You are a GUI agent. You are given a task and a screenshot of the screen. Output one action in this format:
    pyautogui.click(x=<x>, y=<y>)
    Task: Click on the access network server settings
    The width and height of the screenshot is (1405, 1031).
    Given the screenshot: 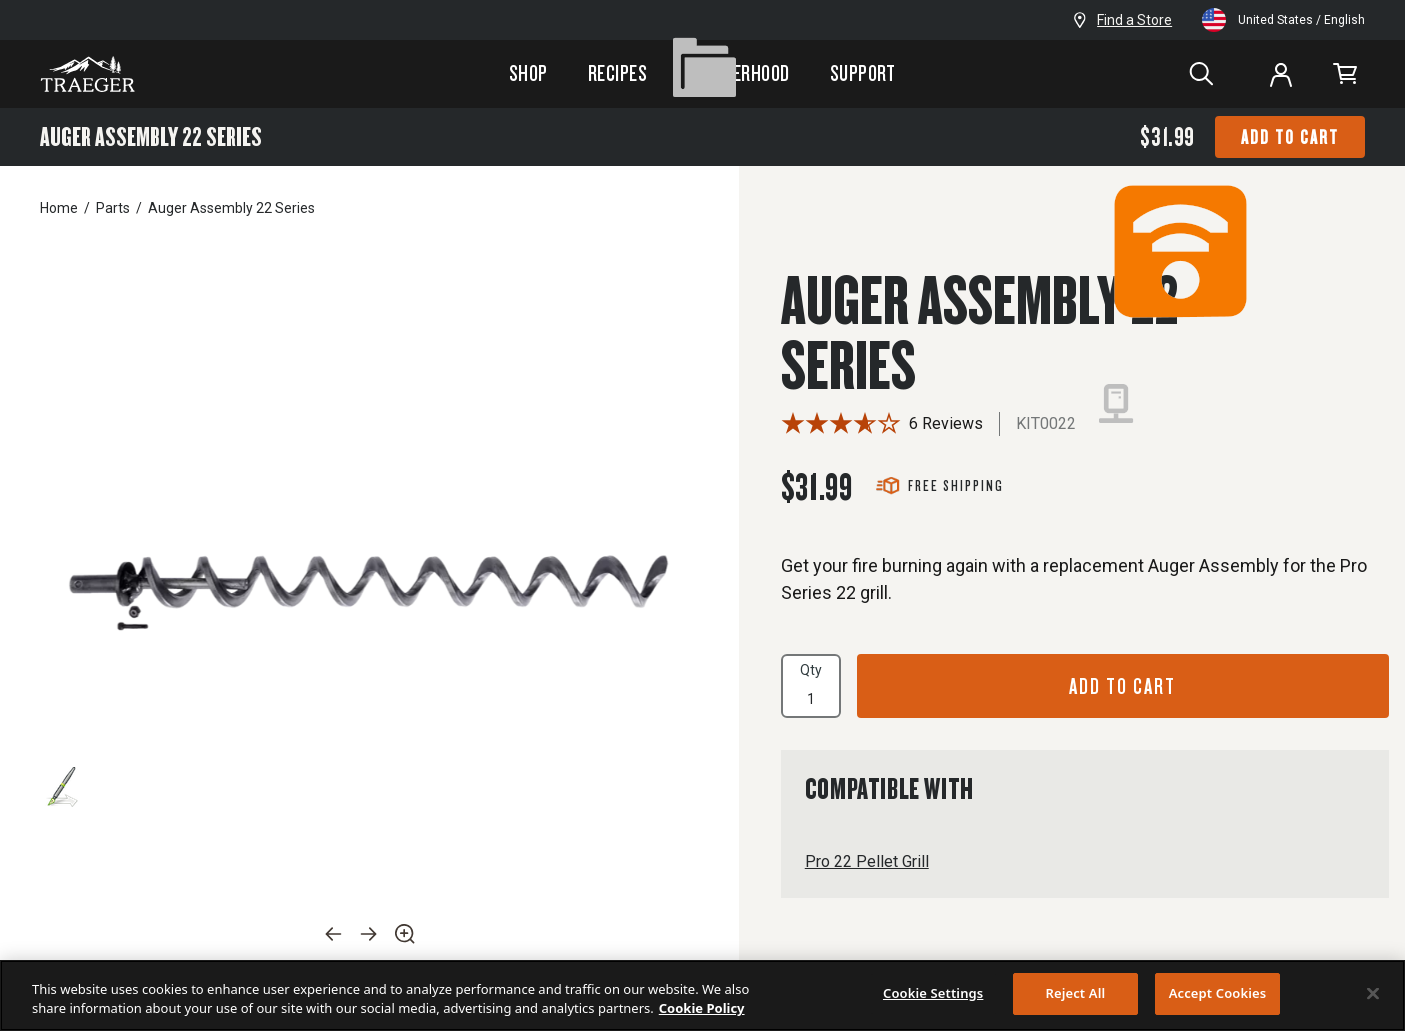 What is the action you would take?
    pyautogui.click(x=1118, y=403)
    